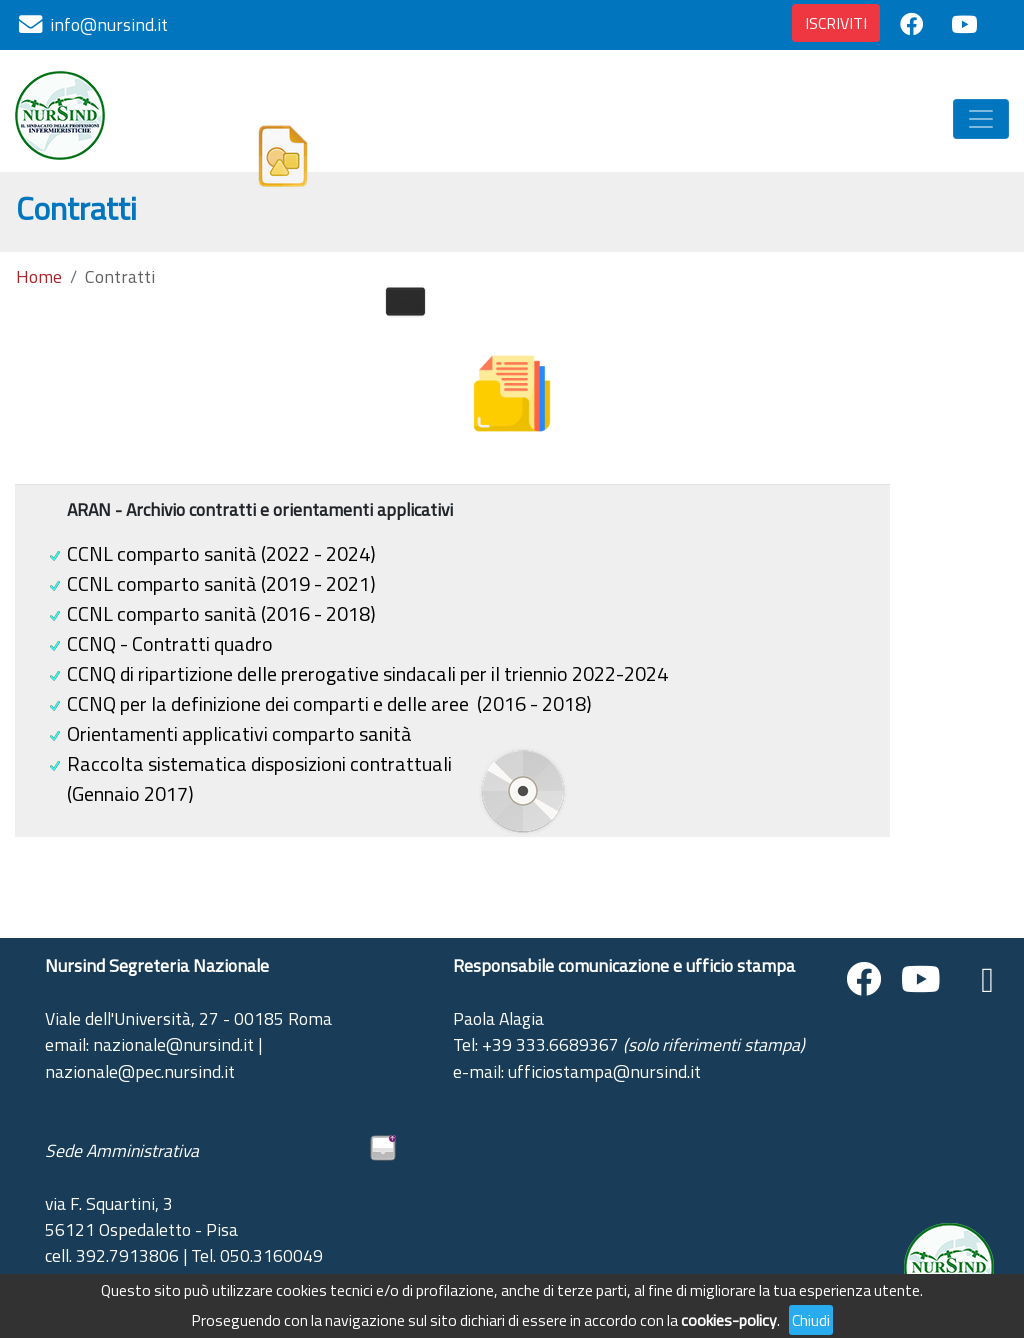 This screenshot has height=1338, width=1024. I want to click on indicates a CD, DVD, or optical disc drive, so click(523, 791).